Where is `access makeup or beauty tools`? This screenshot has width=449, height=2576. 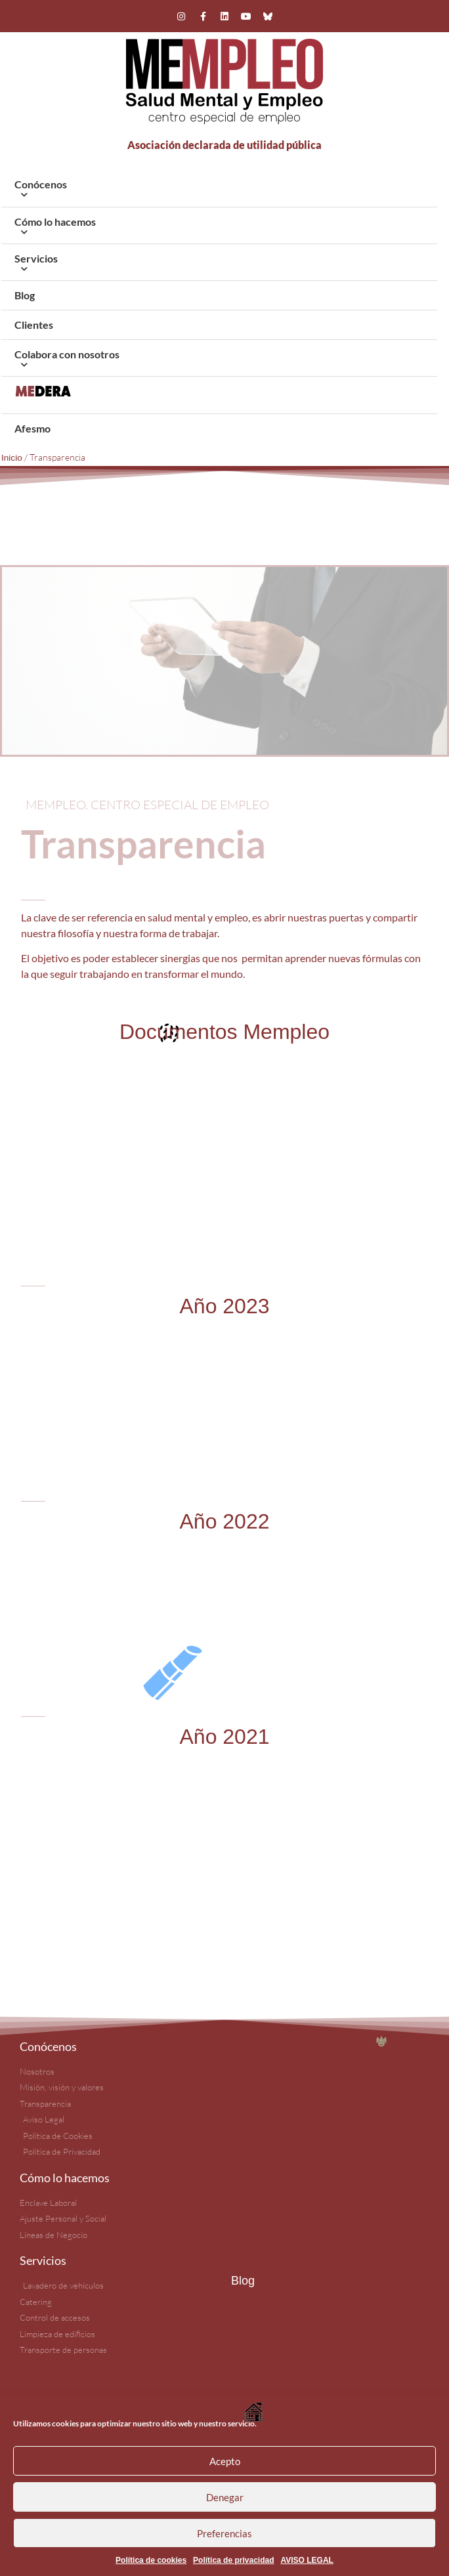 access makeup or beauty tools is located at coordinates (173, 1673).